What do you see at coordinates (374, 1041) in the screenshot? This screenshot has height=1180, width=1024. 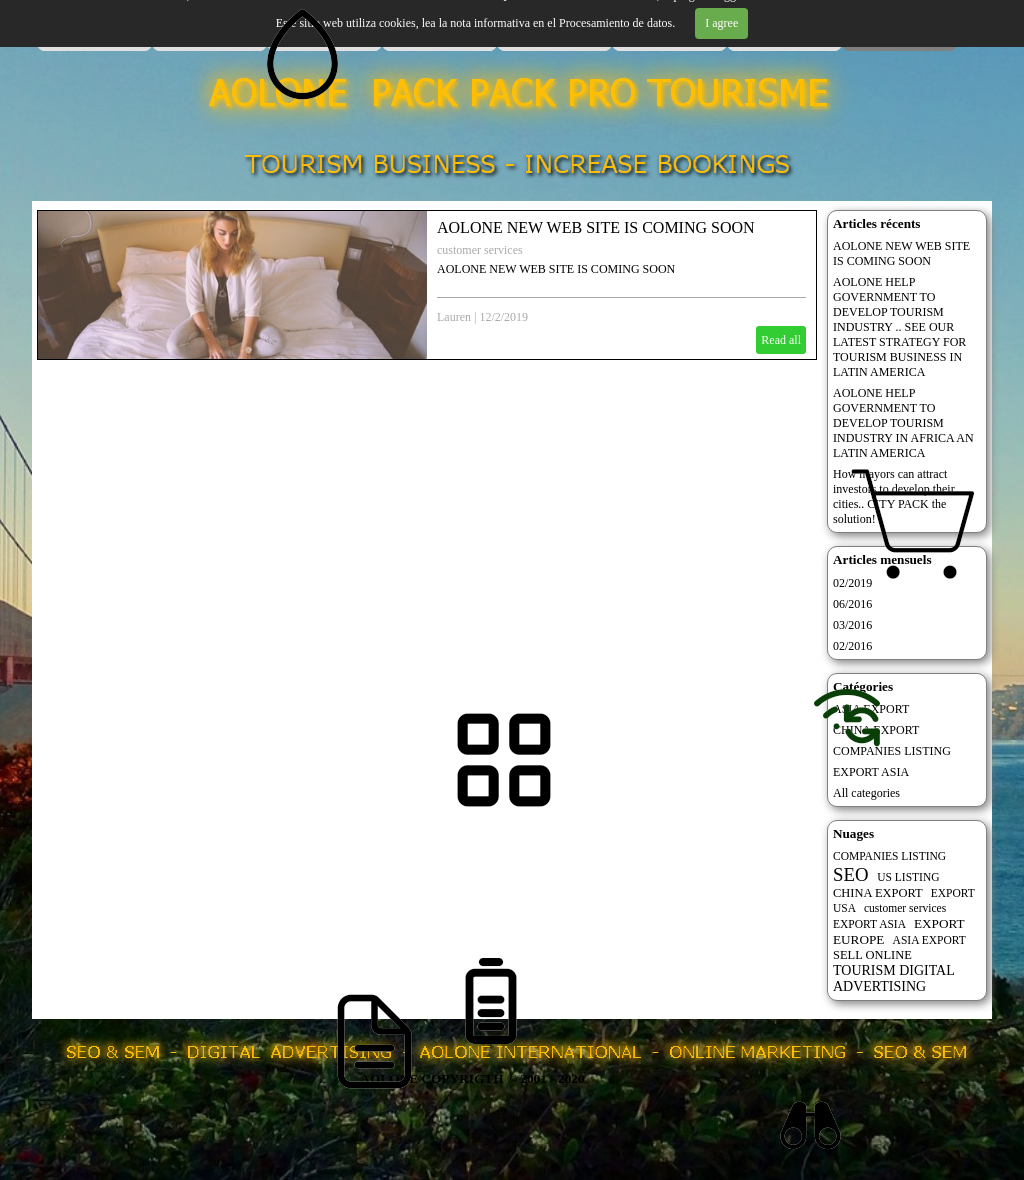 I see `view document details` at bounding box center [374, 1041].